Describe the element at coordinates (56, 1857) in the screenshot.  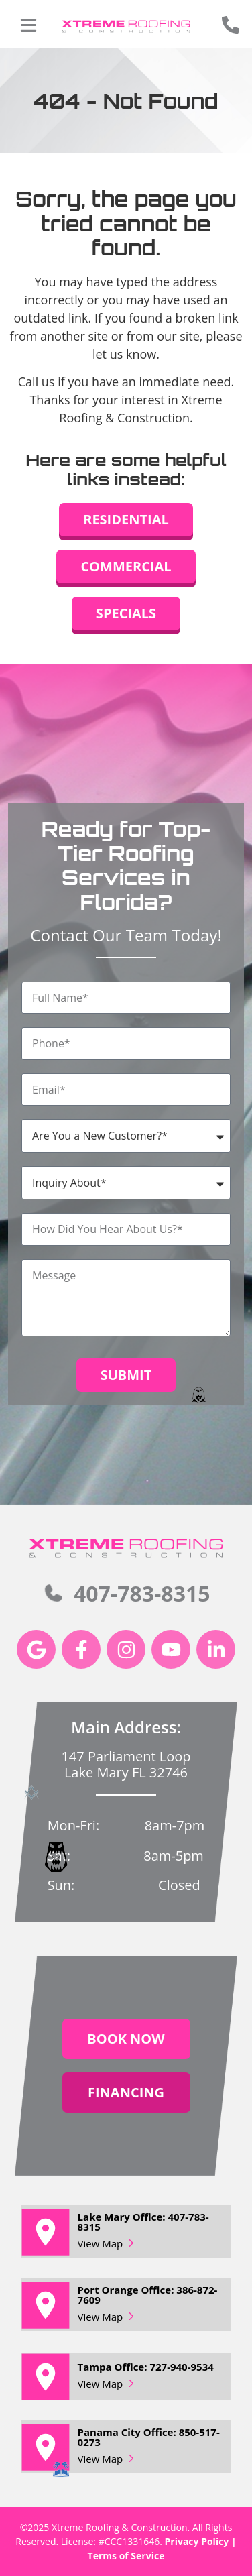
I see `select swallow as your creature or avatar` at that location.